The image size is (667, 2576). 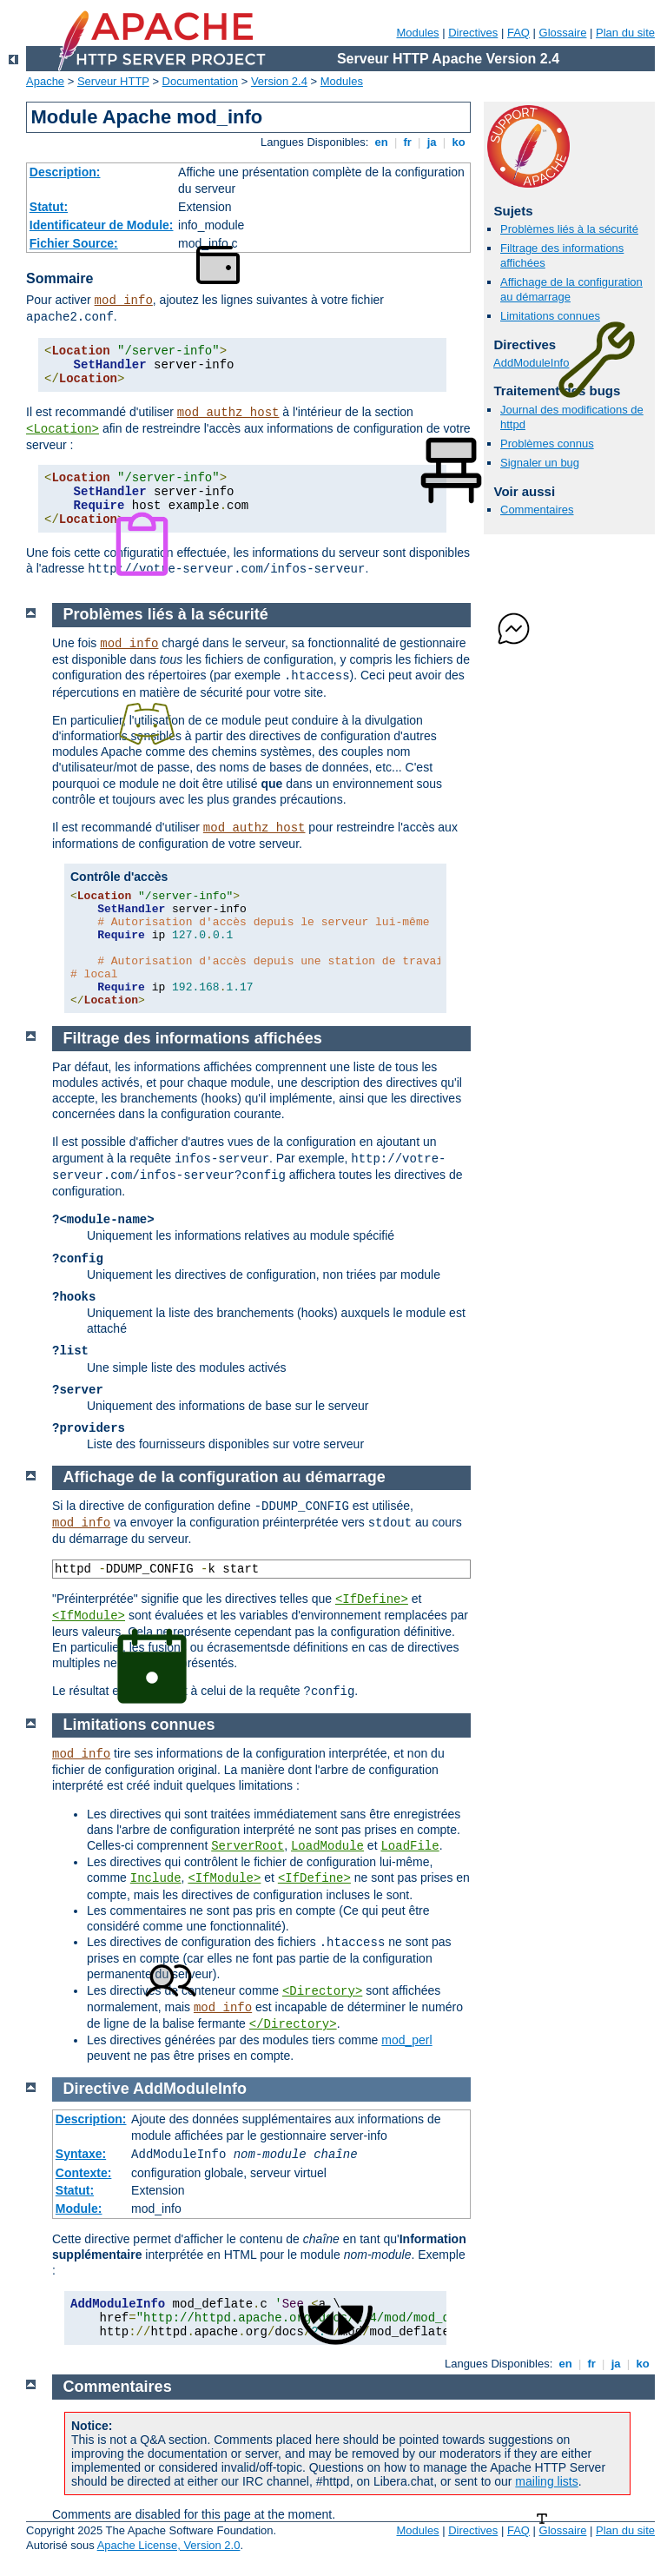 What do you see at coordinates (335, 2319) in the screenshot?
I see `indicates citrus or fruit-related content` at bounding box center [335, 2319].